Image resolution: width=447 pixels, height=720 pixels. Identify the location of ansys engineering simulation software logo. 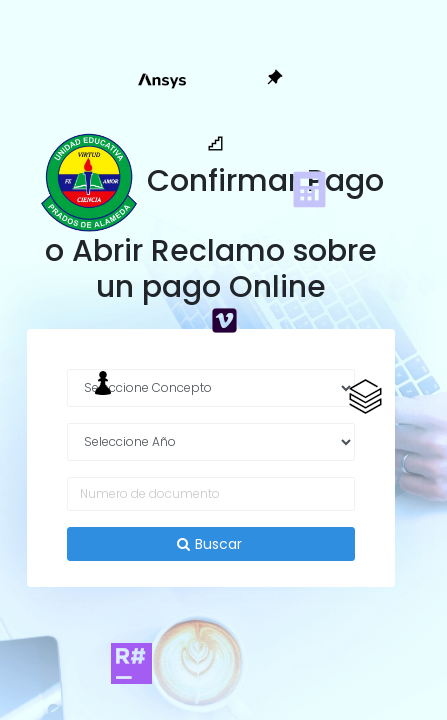
(162, 81).